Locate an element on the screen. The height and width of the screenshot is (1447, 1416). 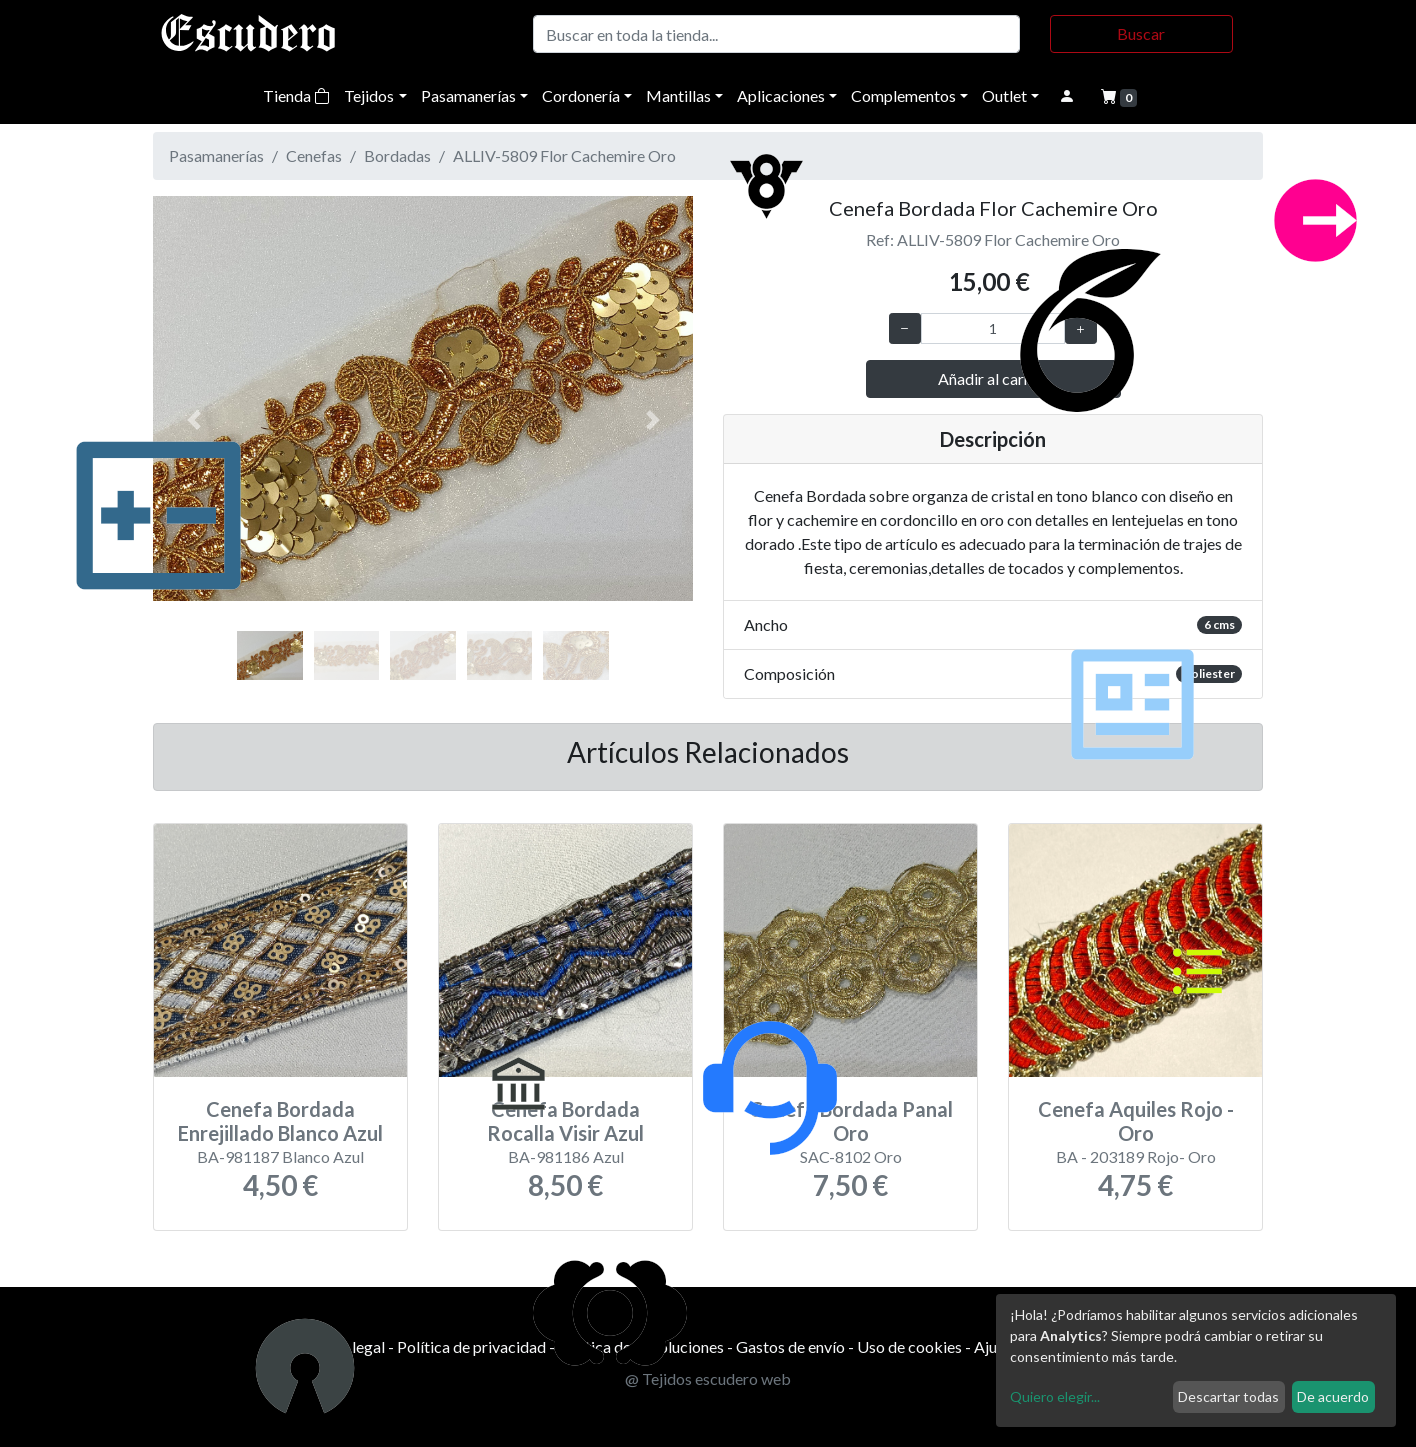
view items as a bulleted list is located at coordinates (1197, 971).